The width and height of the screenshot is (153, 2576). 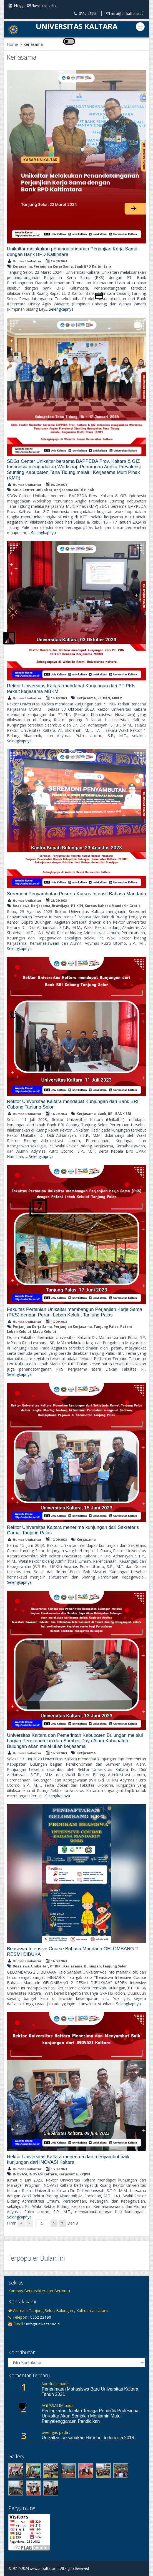 What do you see at coordinates (9, 638) in the screenshot?
I see `apply black and white filter to image` at bounding box center [9, 638].